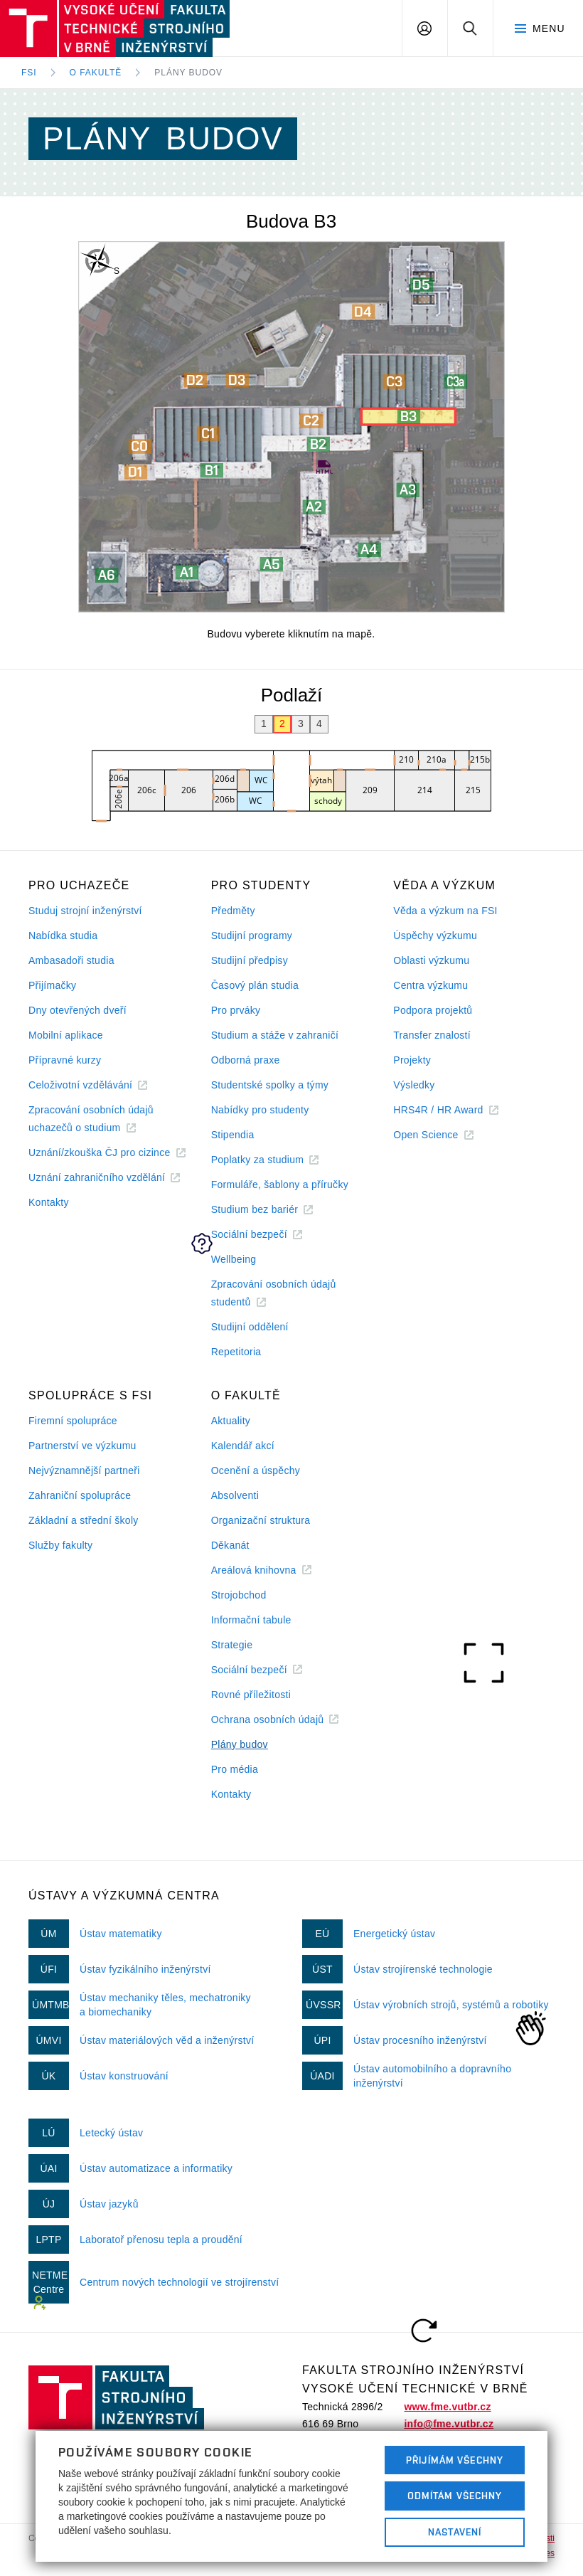 The width and height of the screenshot is (583, 2576). What do you see at coordinates (38, 2302) in the screenshot?
I see `user account with quick actions` at bounding box center [38, 2302].